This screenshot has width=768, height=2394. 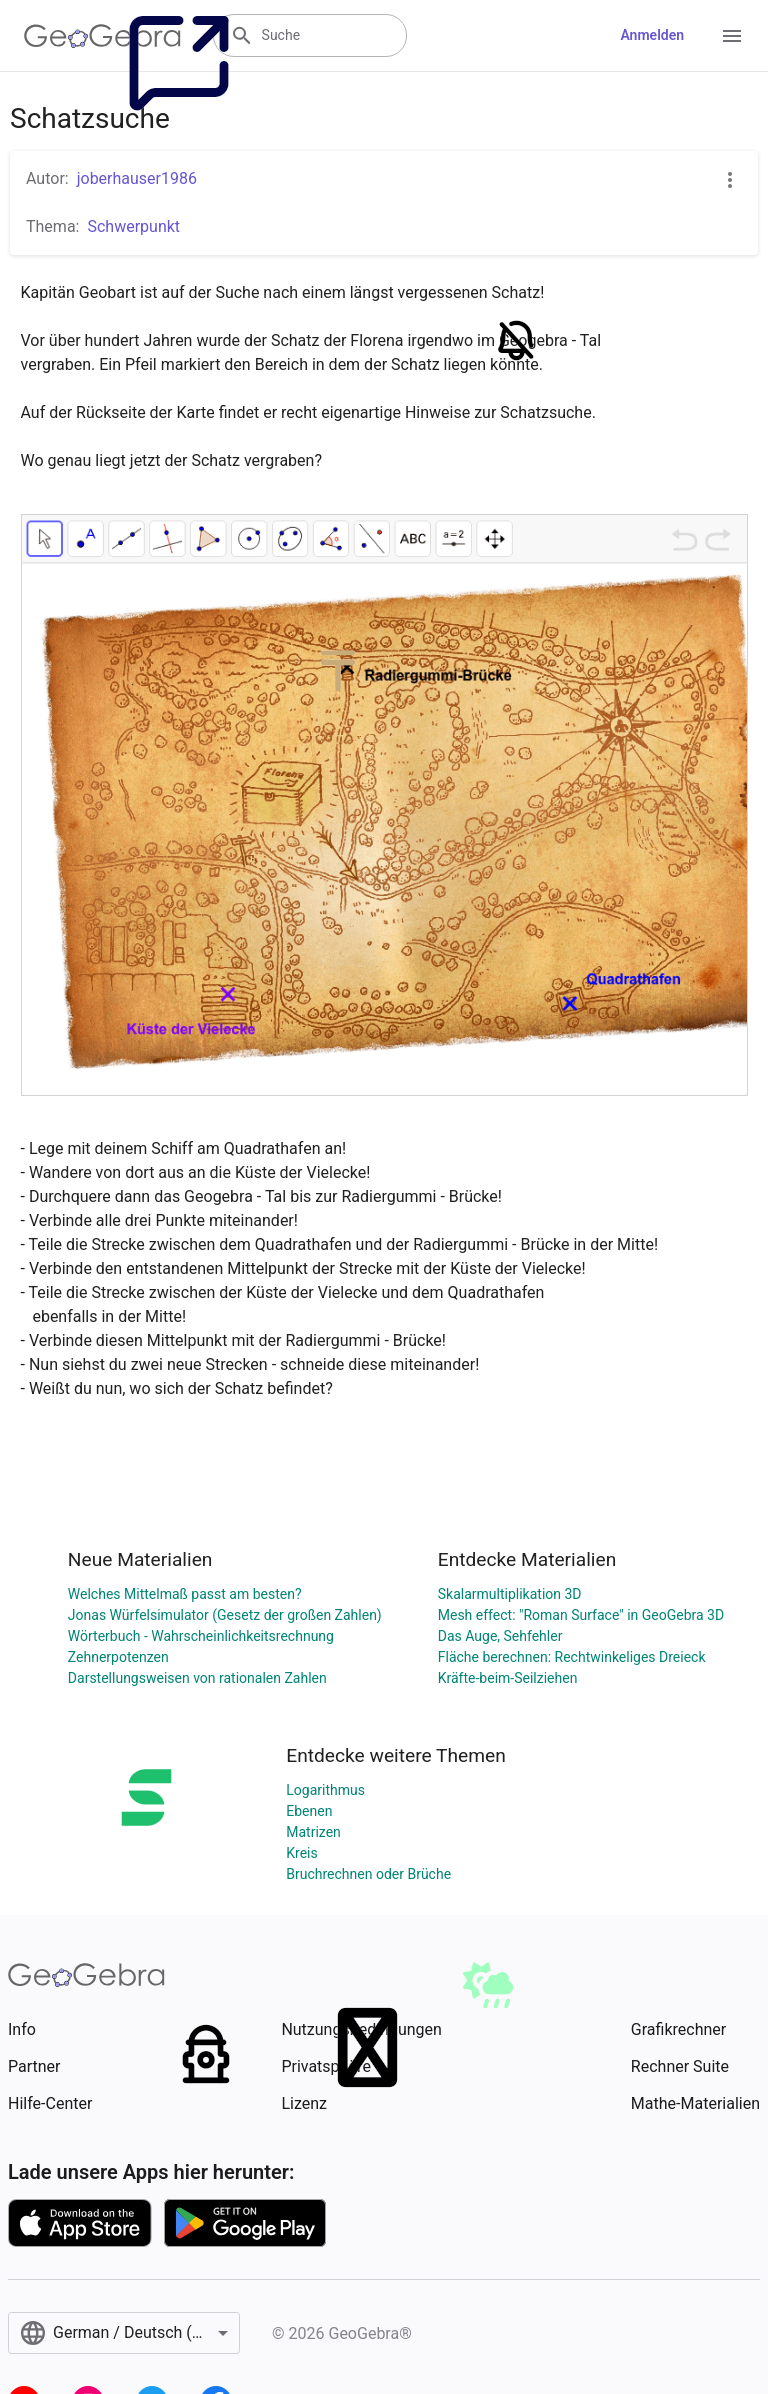 I want to click on current weather conditions with mixed sun and rain, so click(x=488, y=1986).